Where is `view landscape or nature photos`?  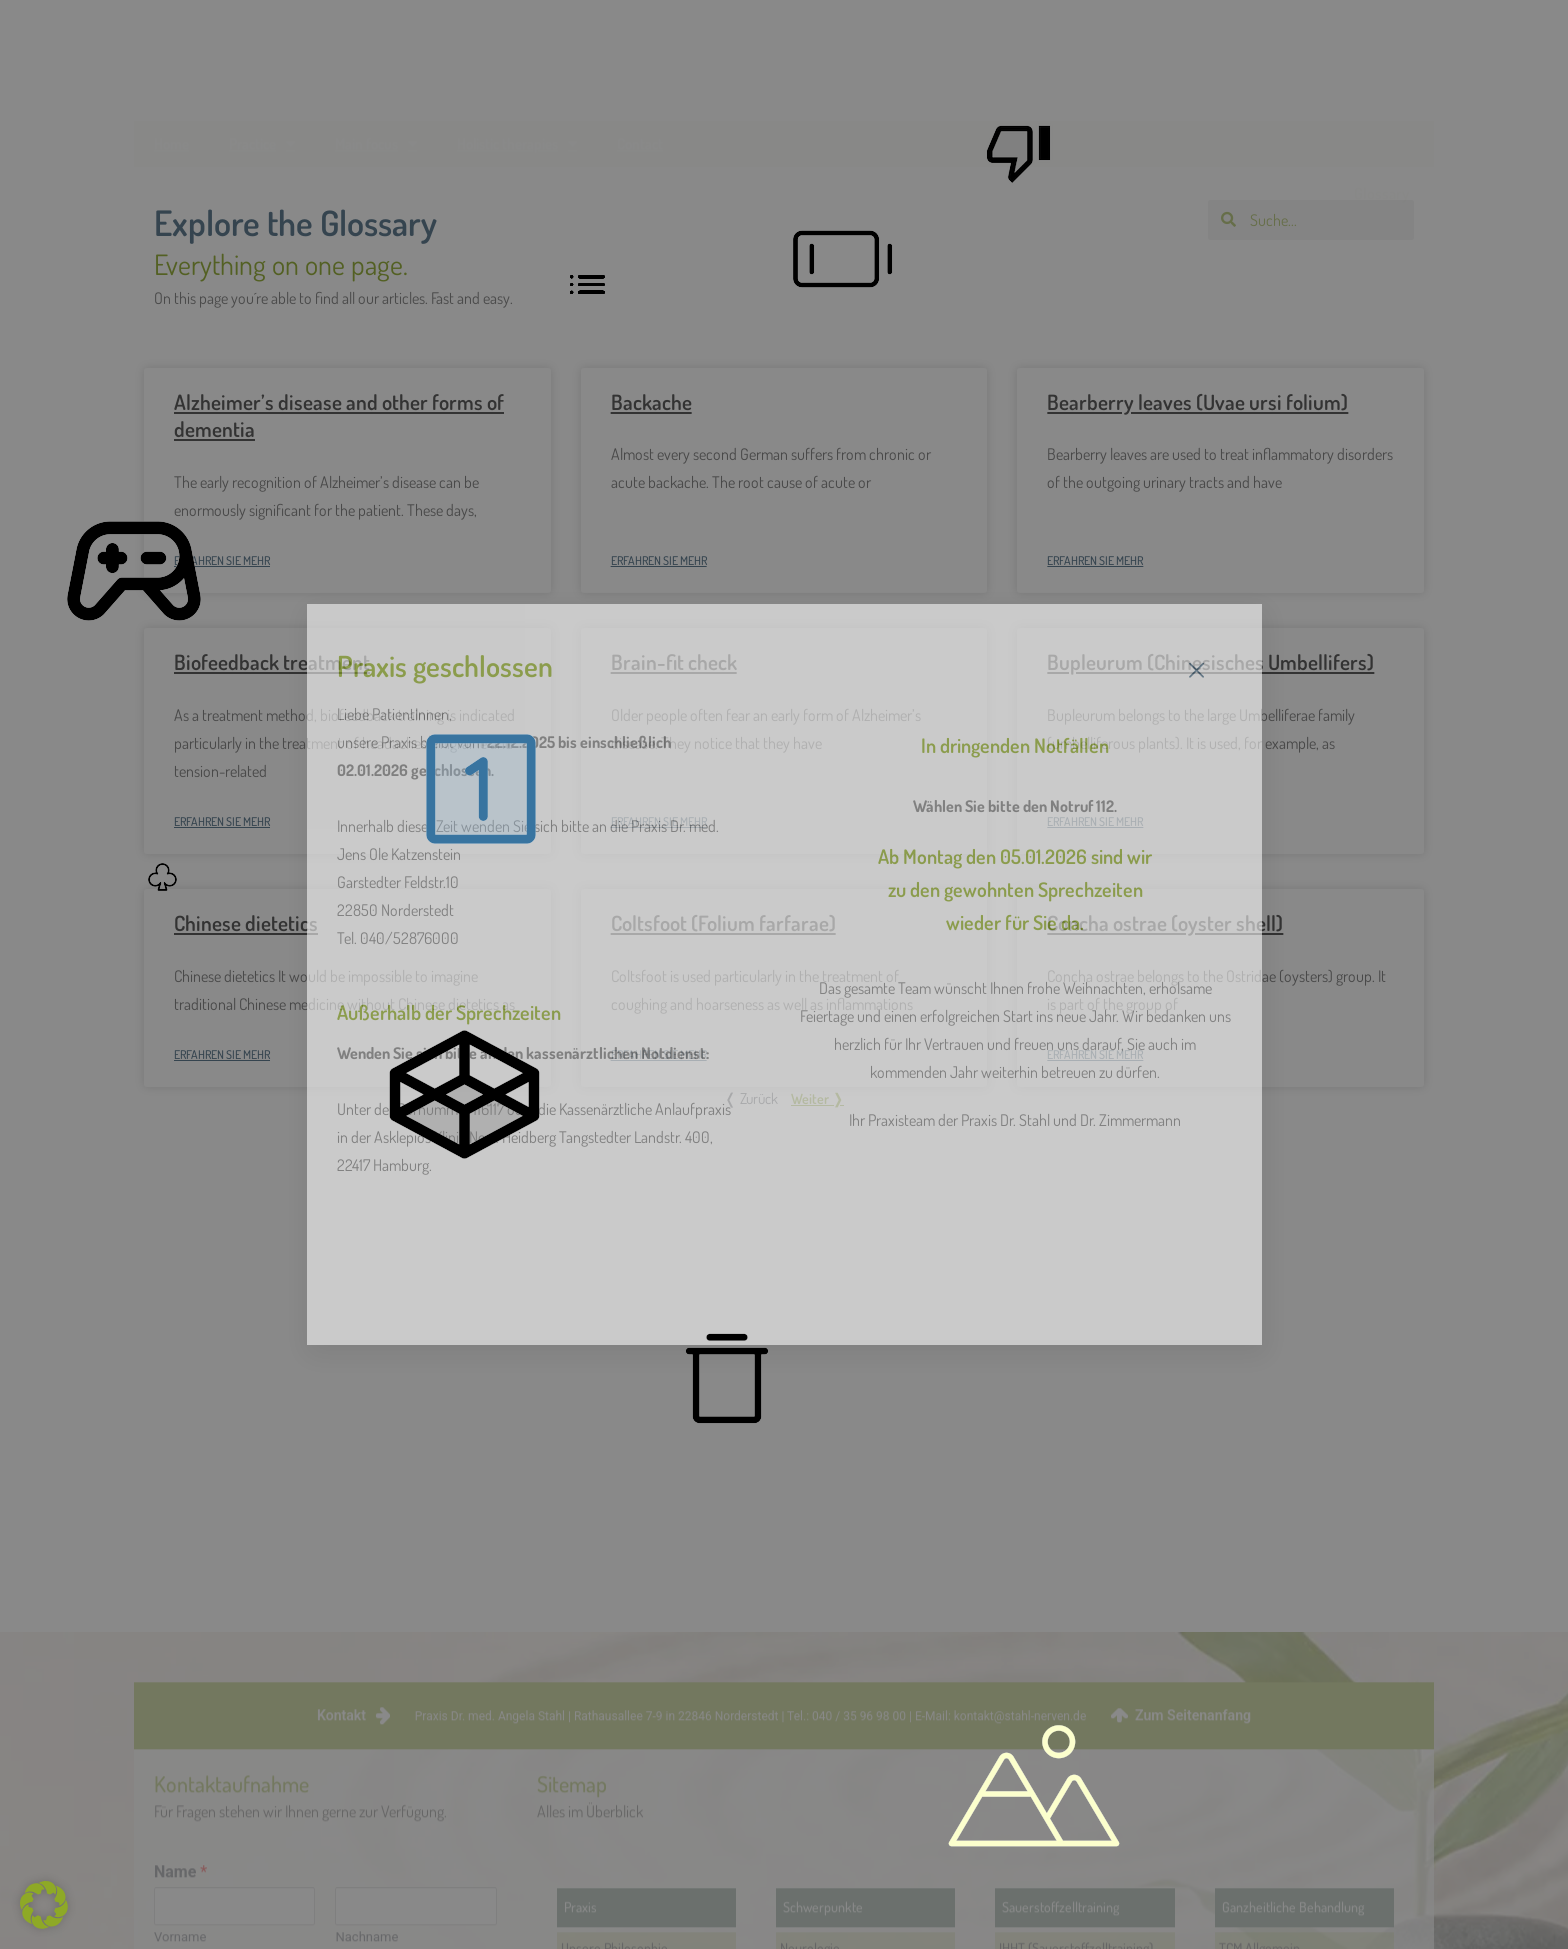 view landscape or nature photos is located at coordinates (1034, 1794).